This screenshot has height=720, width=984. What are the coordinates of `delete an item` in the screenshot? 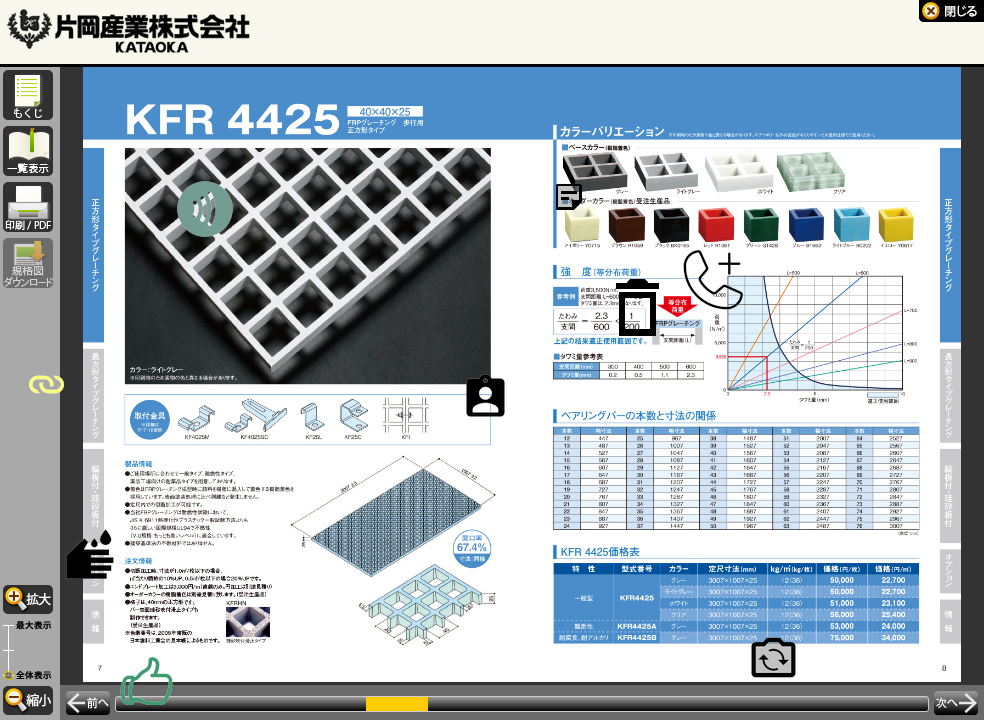 It's located at (637, 307).